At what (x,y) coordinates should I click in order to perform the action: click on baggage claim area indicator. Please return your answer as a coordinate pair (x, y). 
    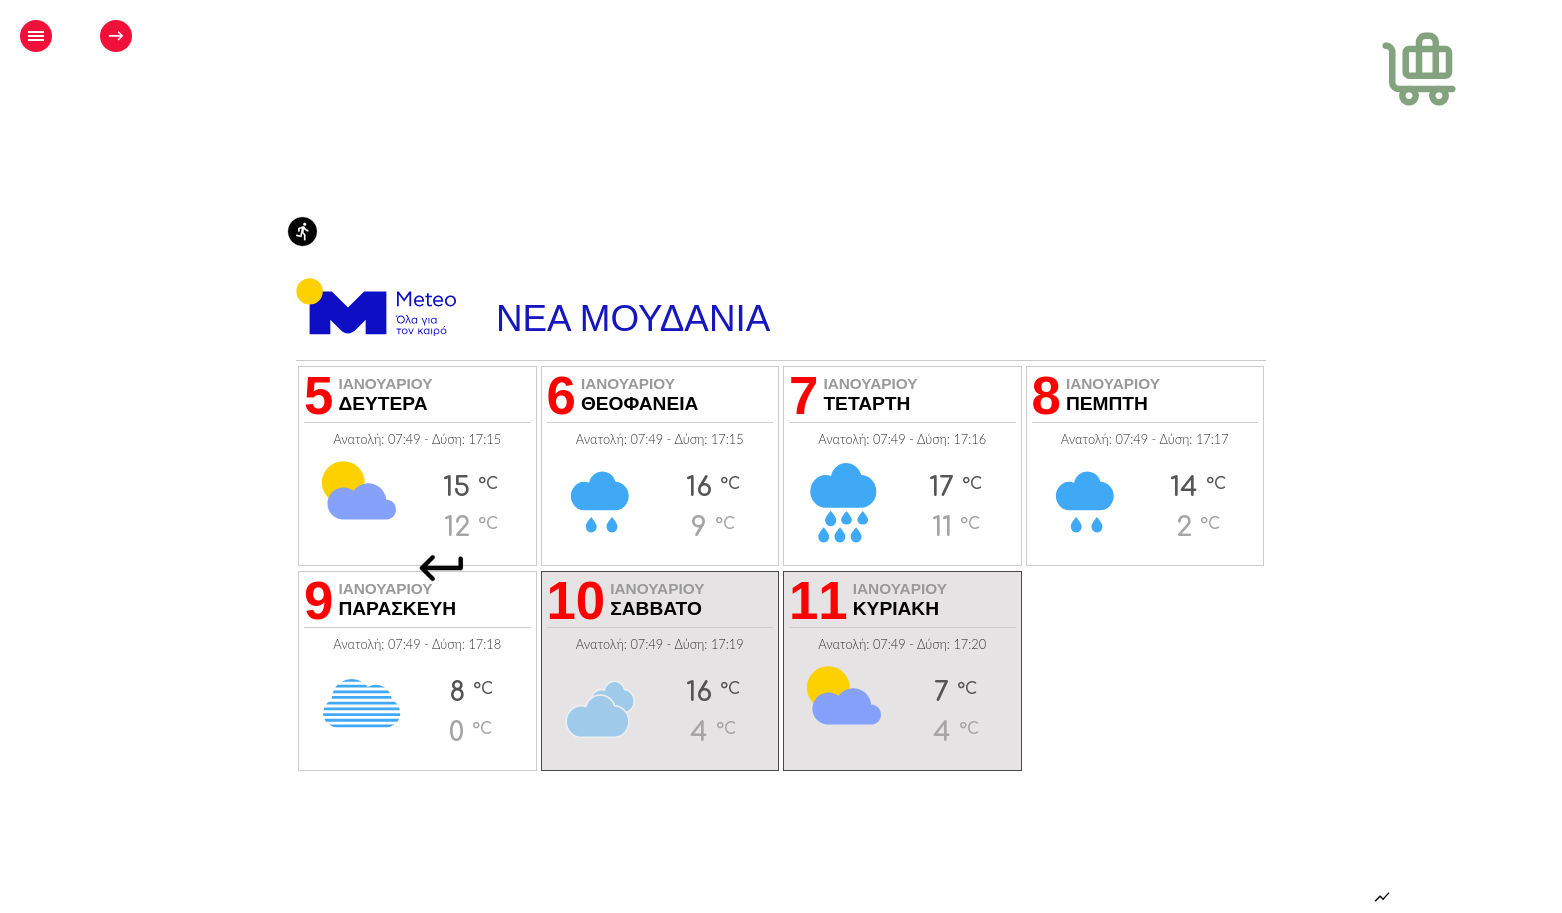
    Looking at the image, I should click on (1419, 69).